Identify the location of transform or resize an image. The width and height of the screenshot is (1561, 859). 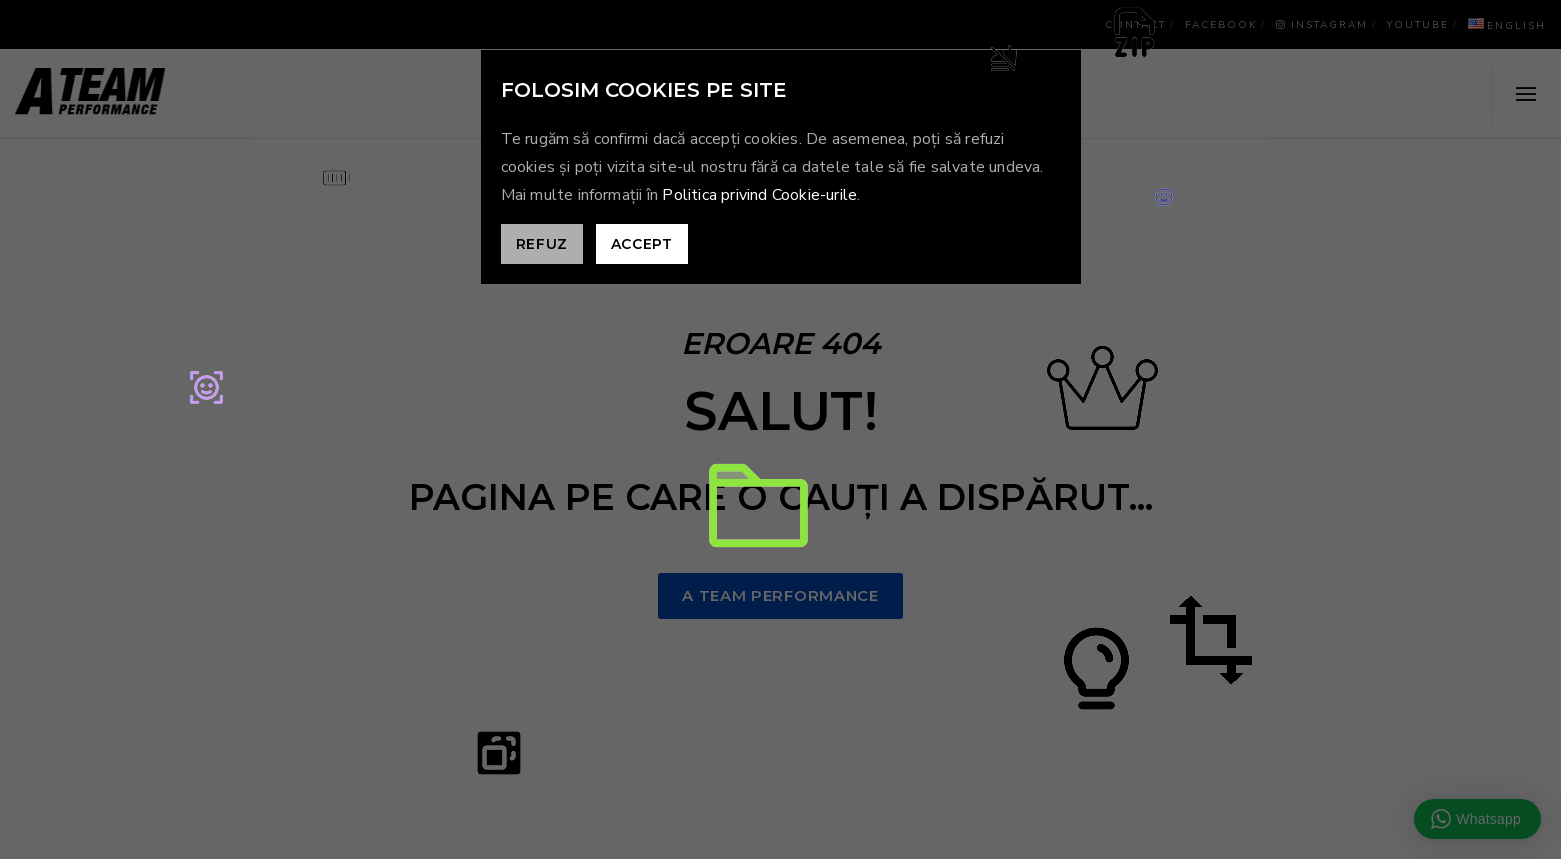
(1211, 640).